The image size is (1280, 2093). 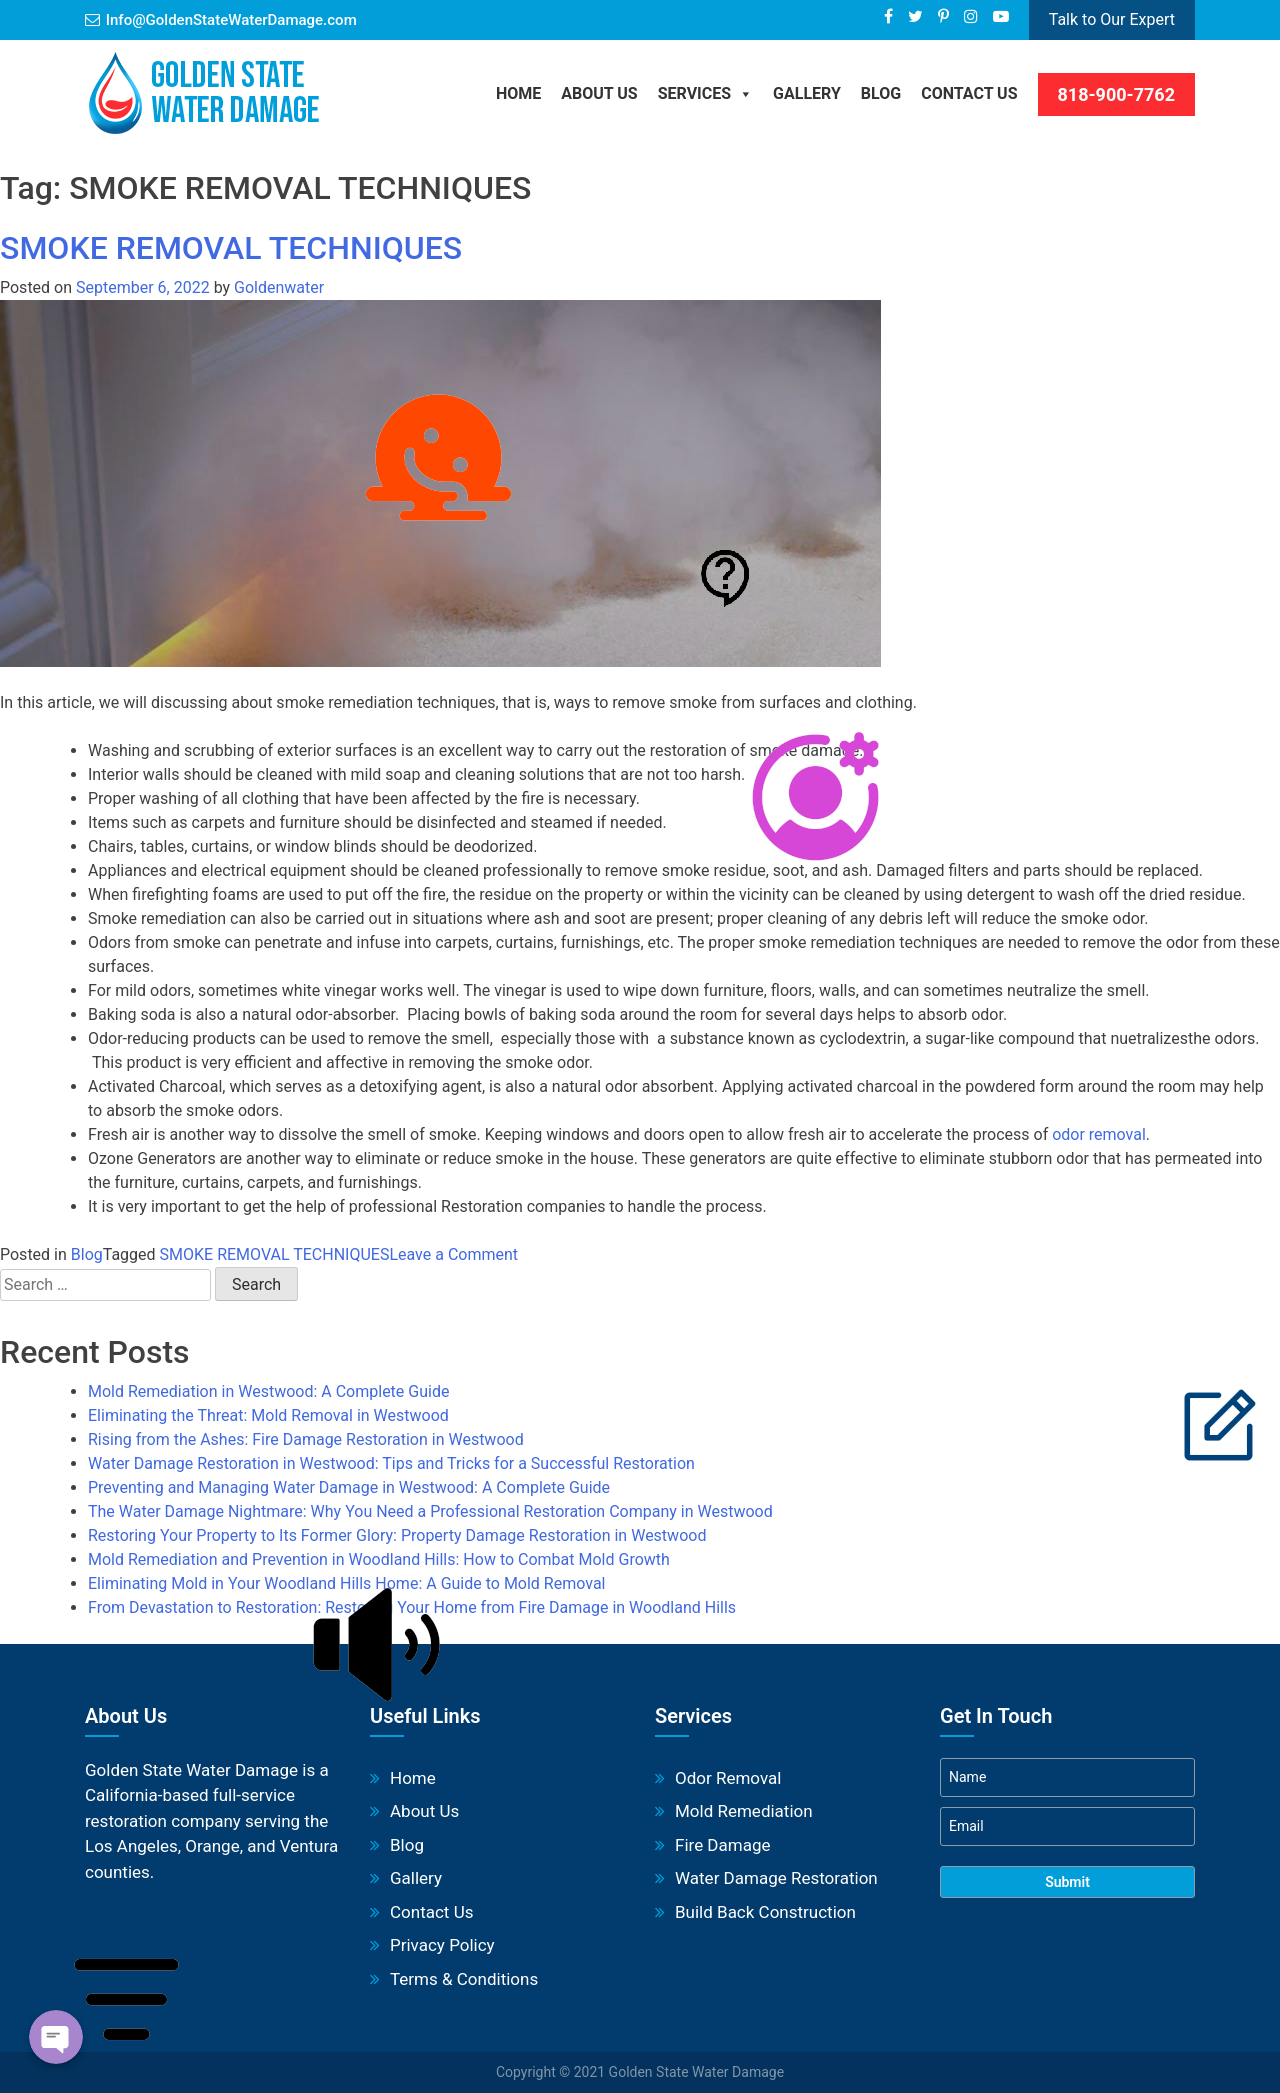 What do you see at coordinates (726, 577) in the screenshot?
I see `contact customer support` at bounding box center [726, 577].